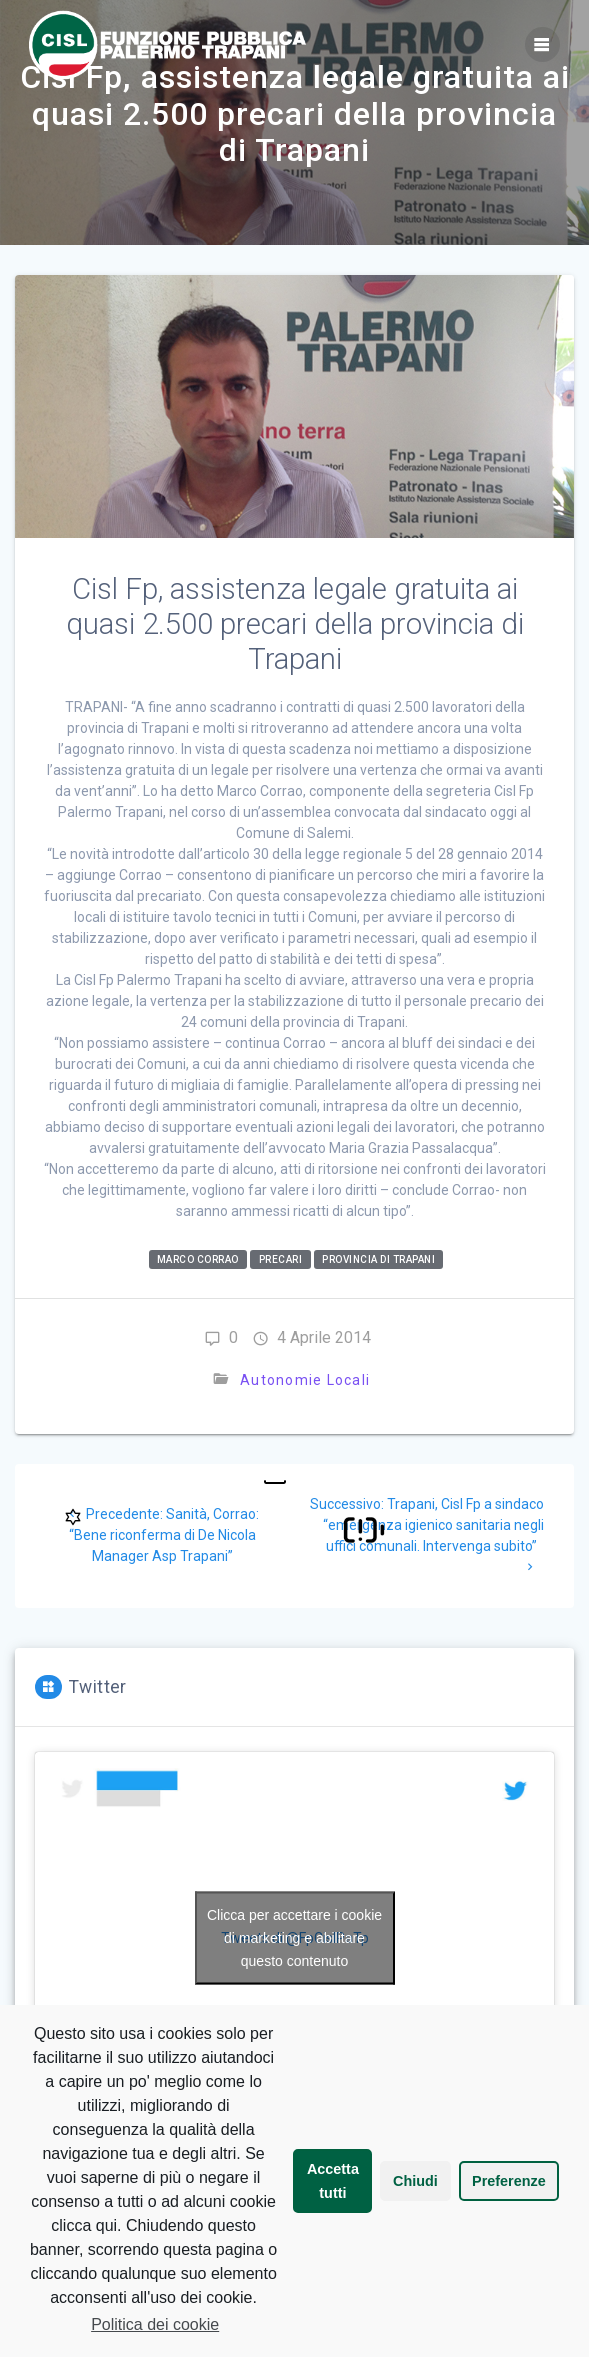 The image size is (589, 2357). What do you see at coordinates (364, 1530) in the screenshot?
I see `indicates low battery warning` at bounding box center [364, 1530].